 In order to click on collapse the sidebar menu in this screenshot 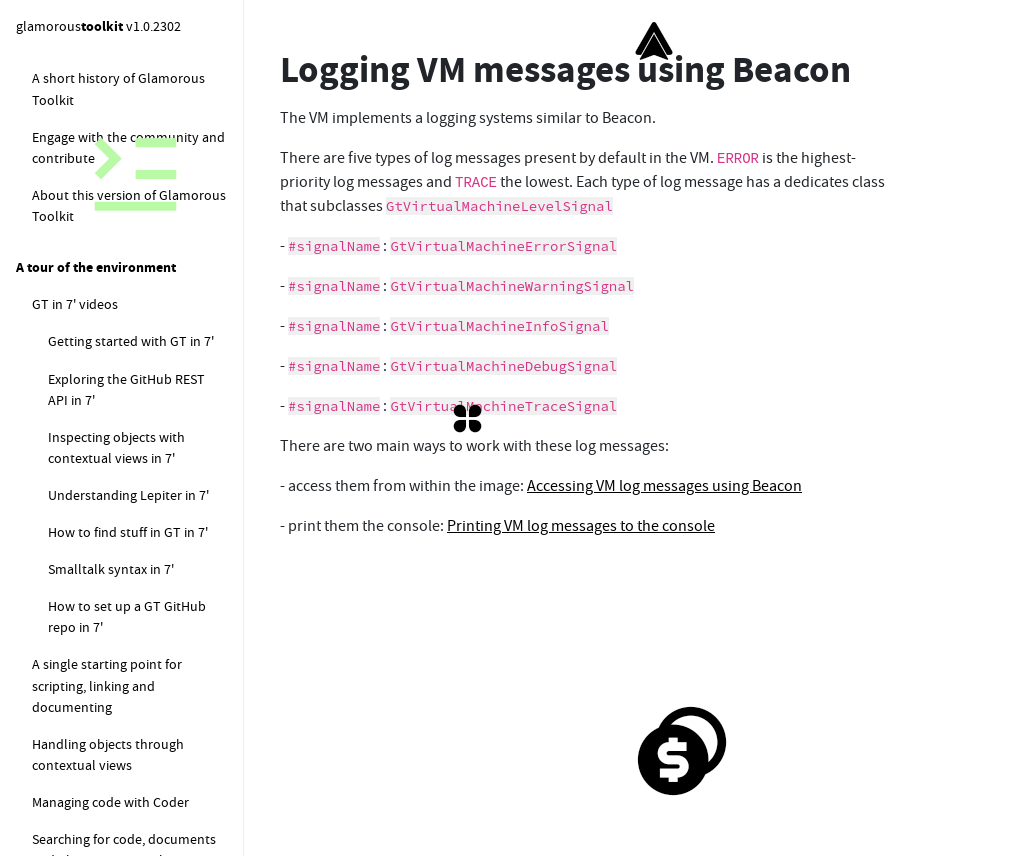, I will do `click(135, 174)`.